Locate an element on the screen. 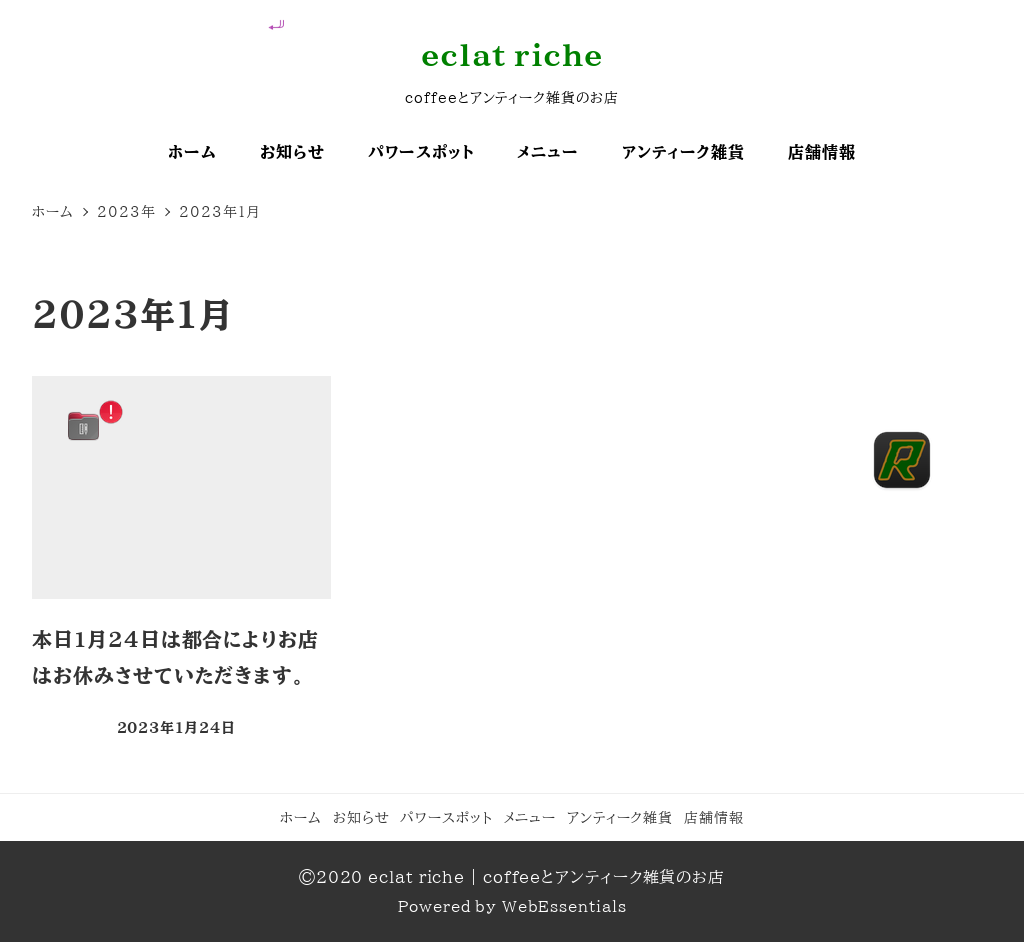  open templates folder is located at coordinates (83, 425).